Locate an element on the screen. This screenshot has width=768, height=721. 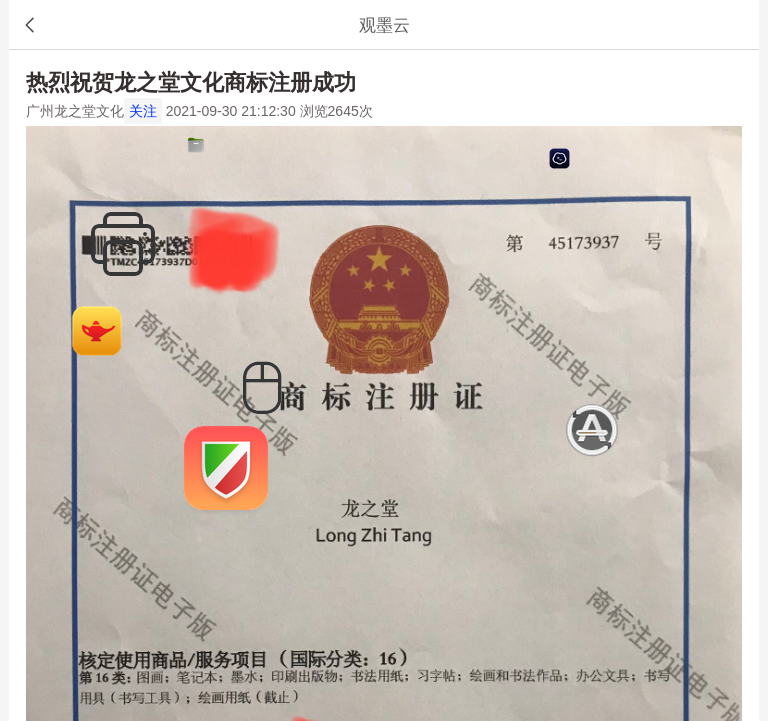
open geany text editor is located at coordinates (97, 331).